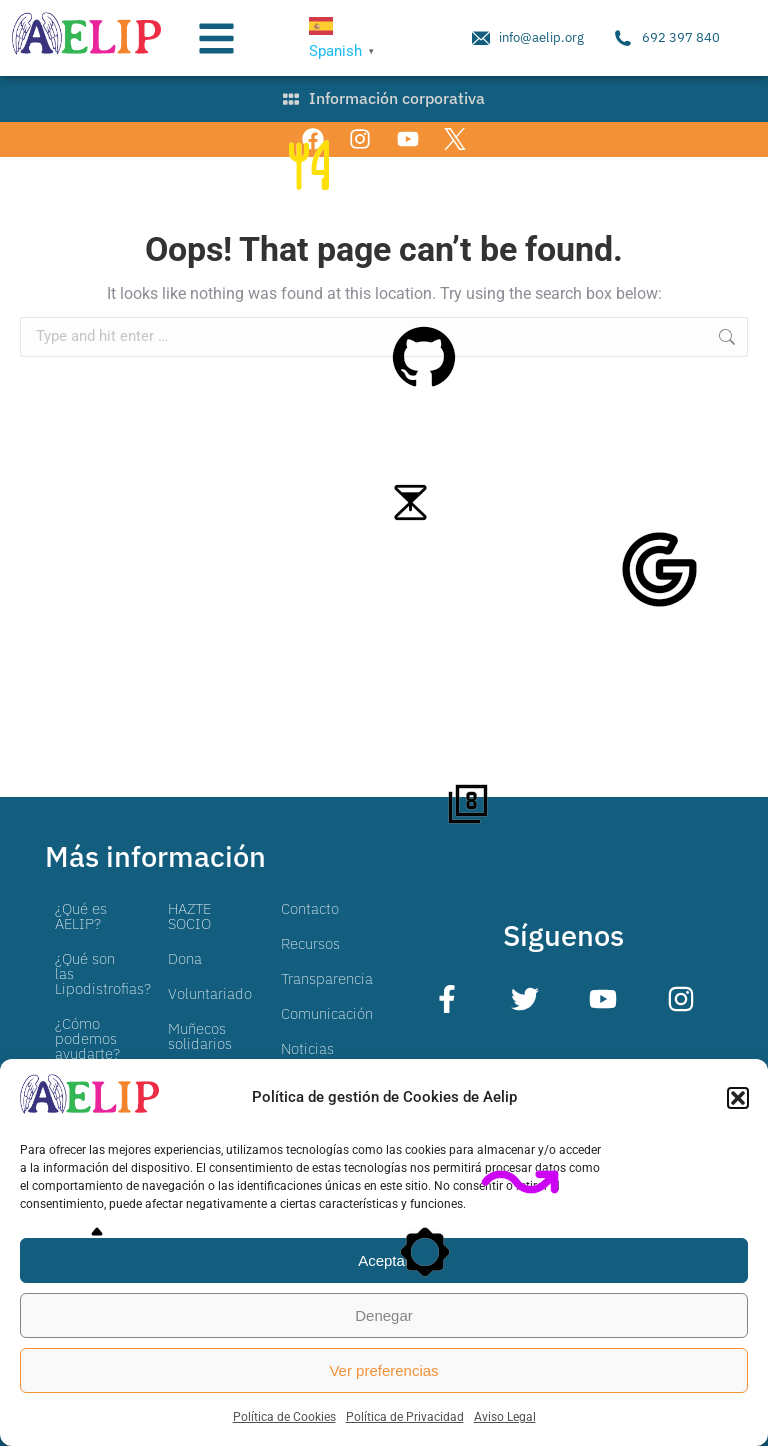 This screenshot has height=1446, width=768. What do you see at coordinates (425, 1252) in the screenshot?
I see `reduce screen brightness` at bounding box center [425, 1252].